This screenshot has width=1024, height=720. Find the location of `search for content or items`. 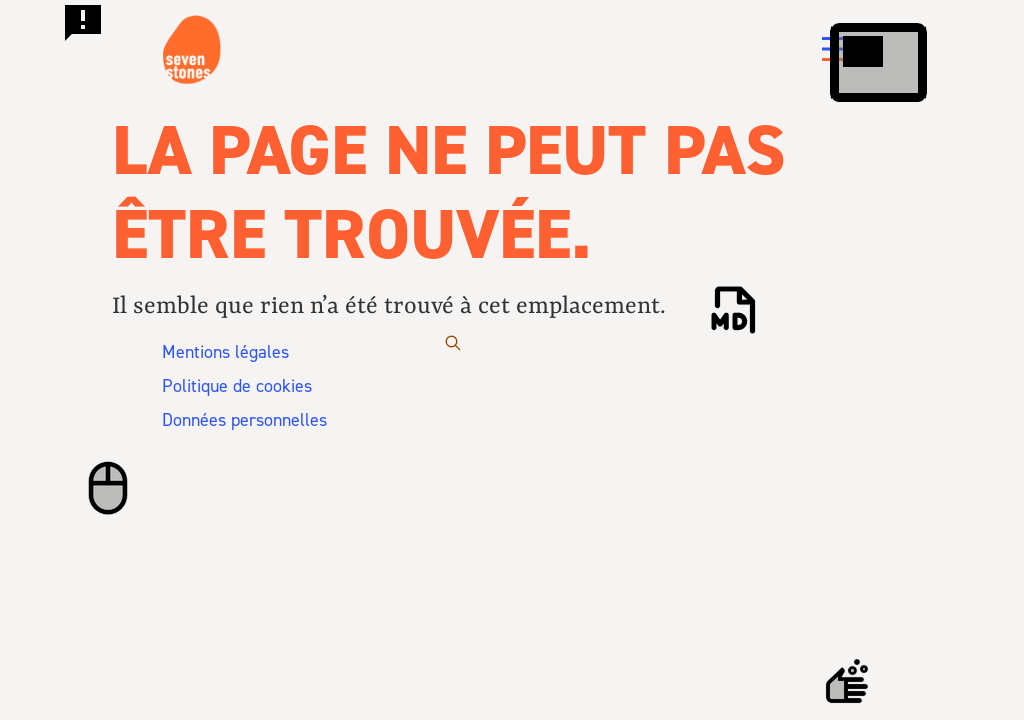

search for content or items is located at coordinates (453, 343).